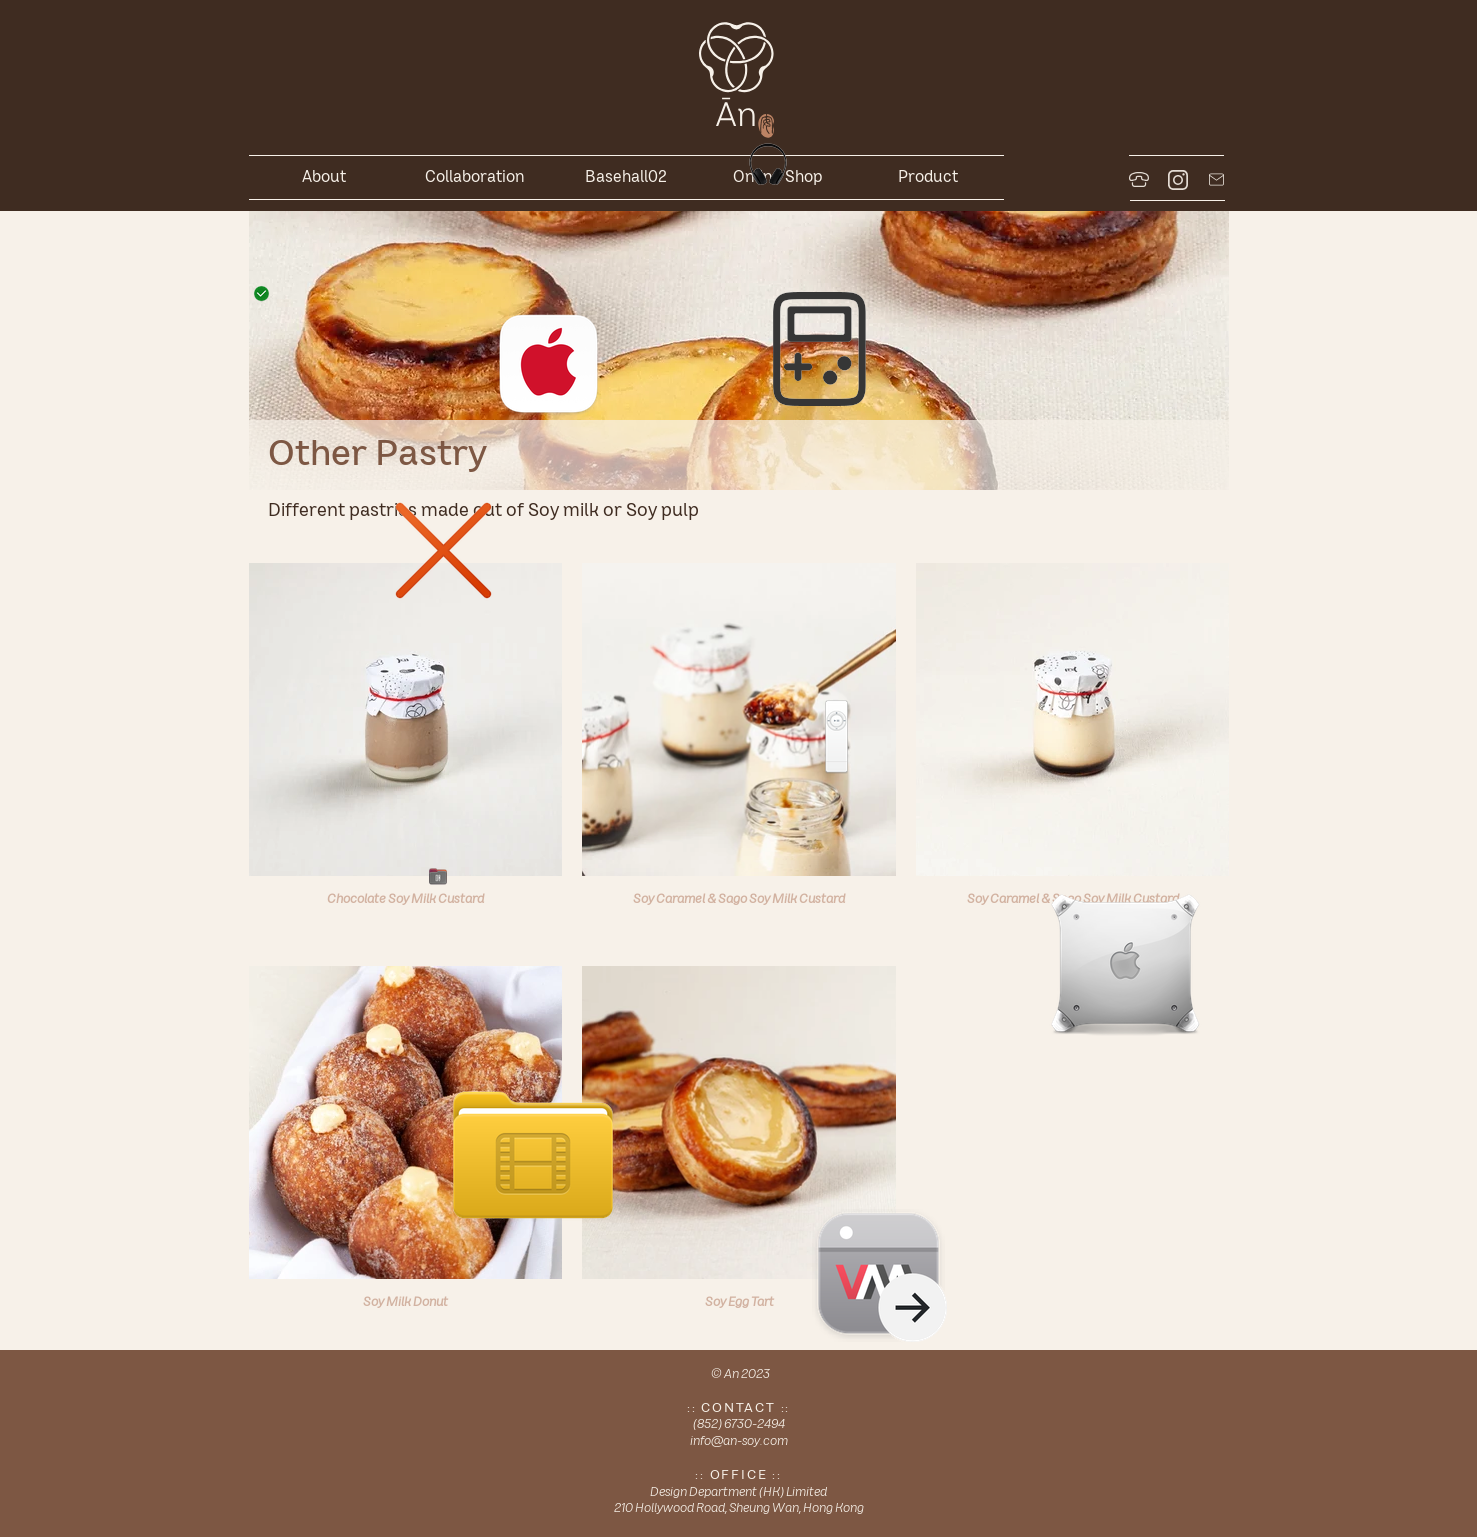  What do you see at coordinates (823, 349) in the screenshot?
I see `open the games app` at bounding box center [823, 349].